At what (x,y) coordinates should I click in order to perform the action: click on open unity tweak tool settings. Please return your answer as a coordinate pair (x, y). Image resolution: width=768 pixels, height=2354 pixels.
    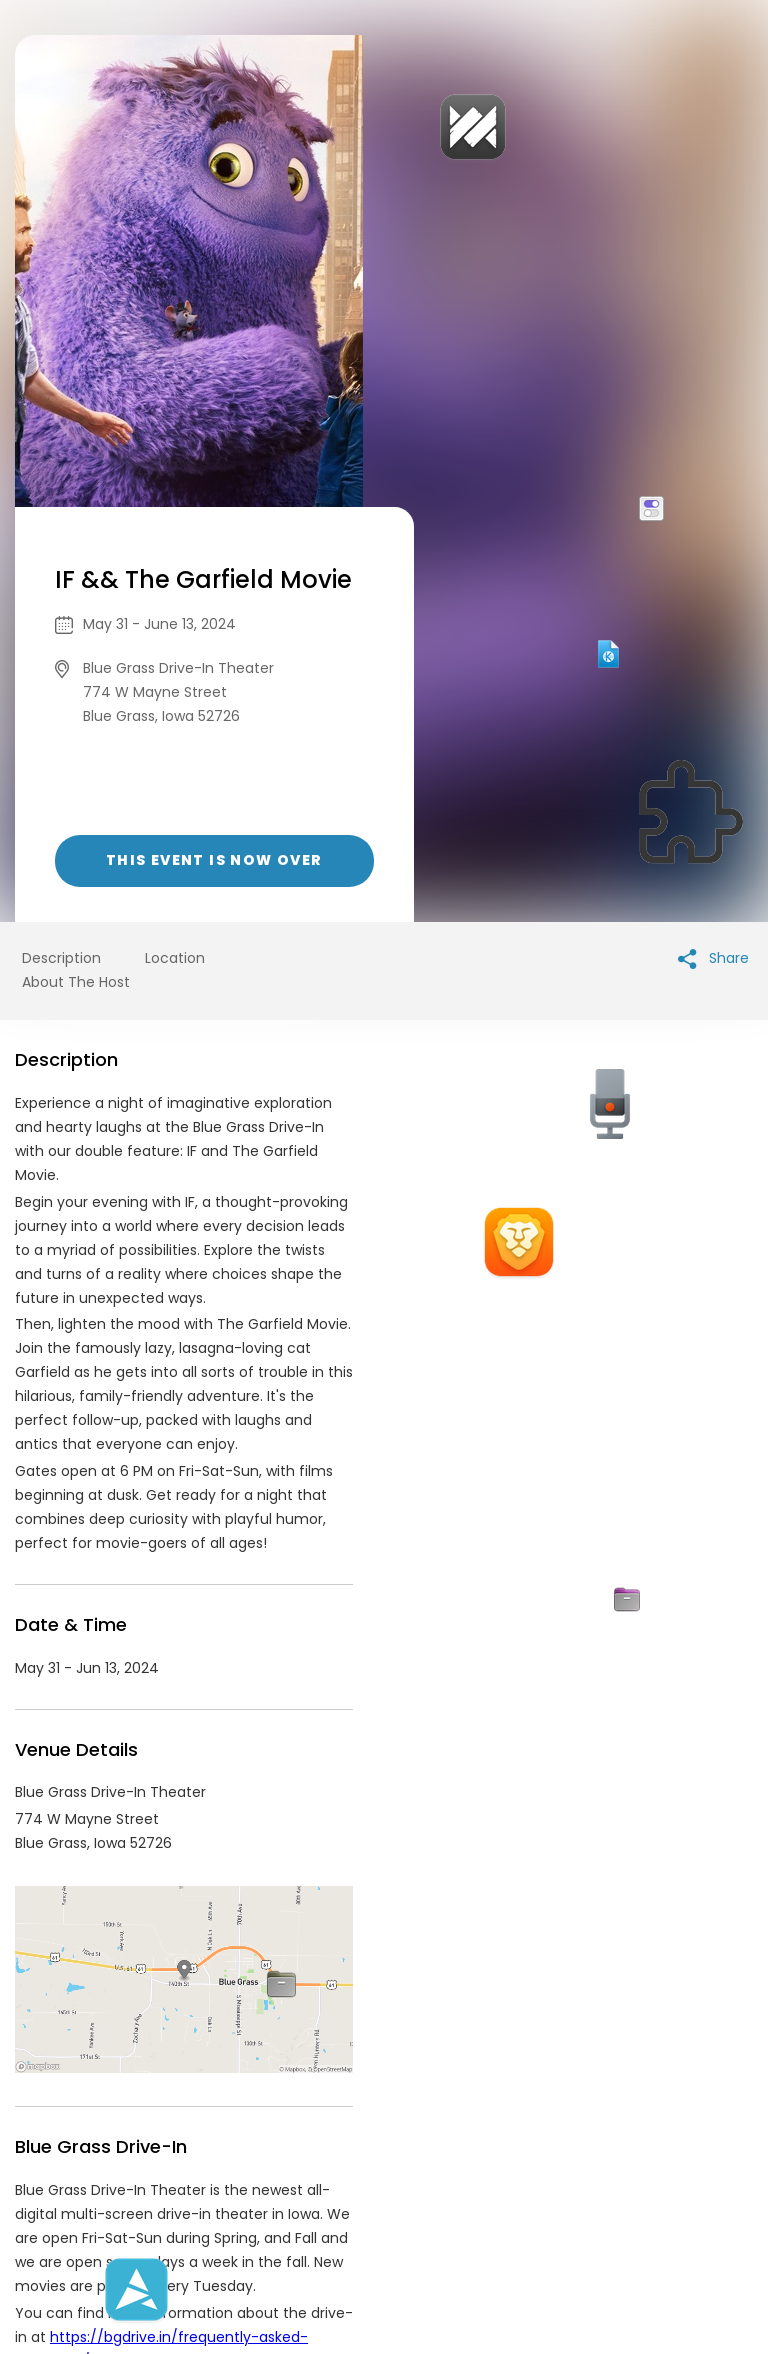
    Looking at the image, I should click on (651, 508).